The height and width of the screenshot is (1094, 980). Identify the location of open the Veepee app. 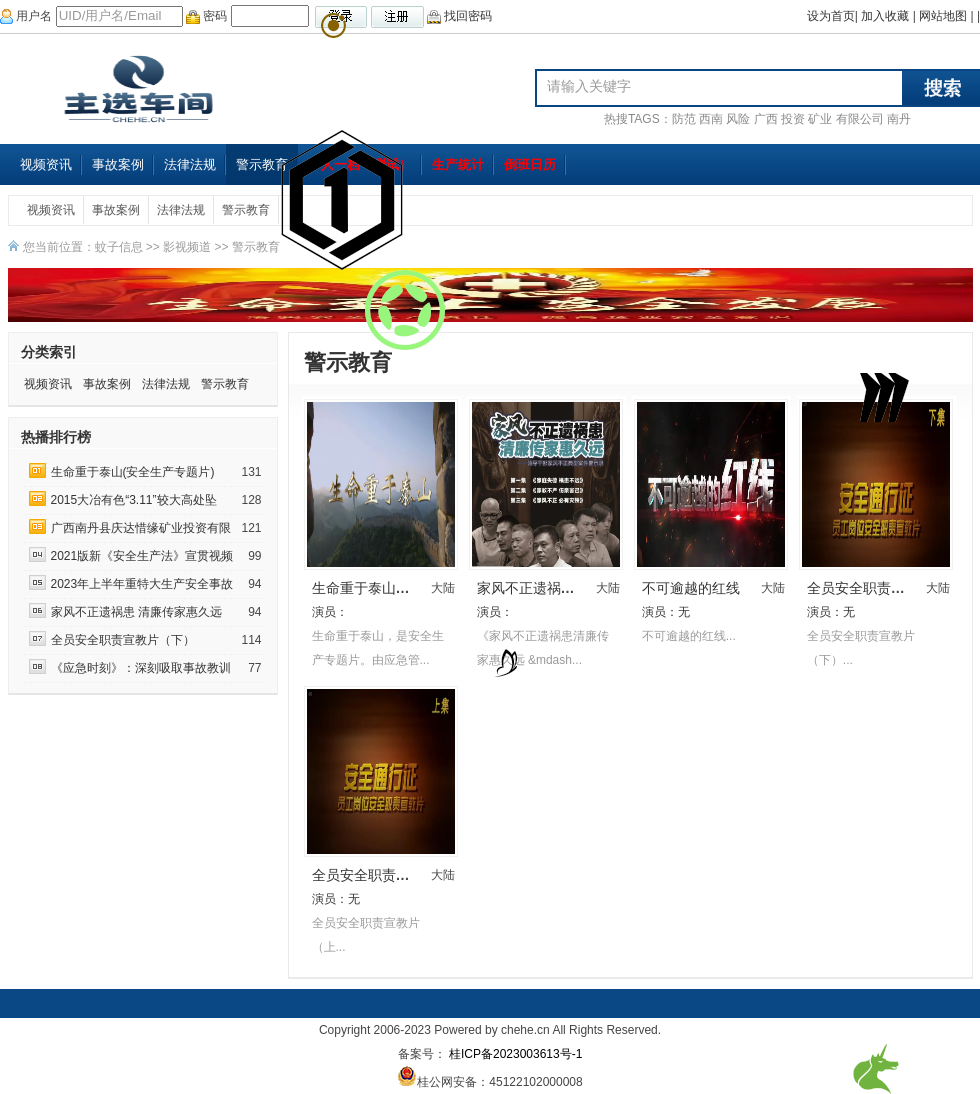
(506, 663).